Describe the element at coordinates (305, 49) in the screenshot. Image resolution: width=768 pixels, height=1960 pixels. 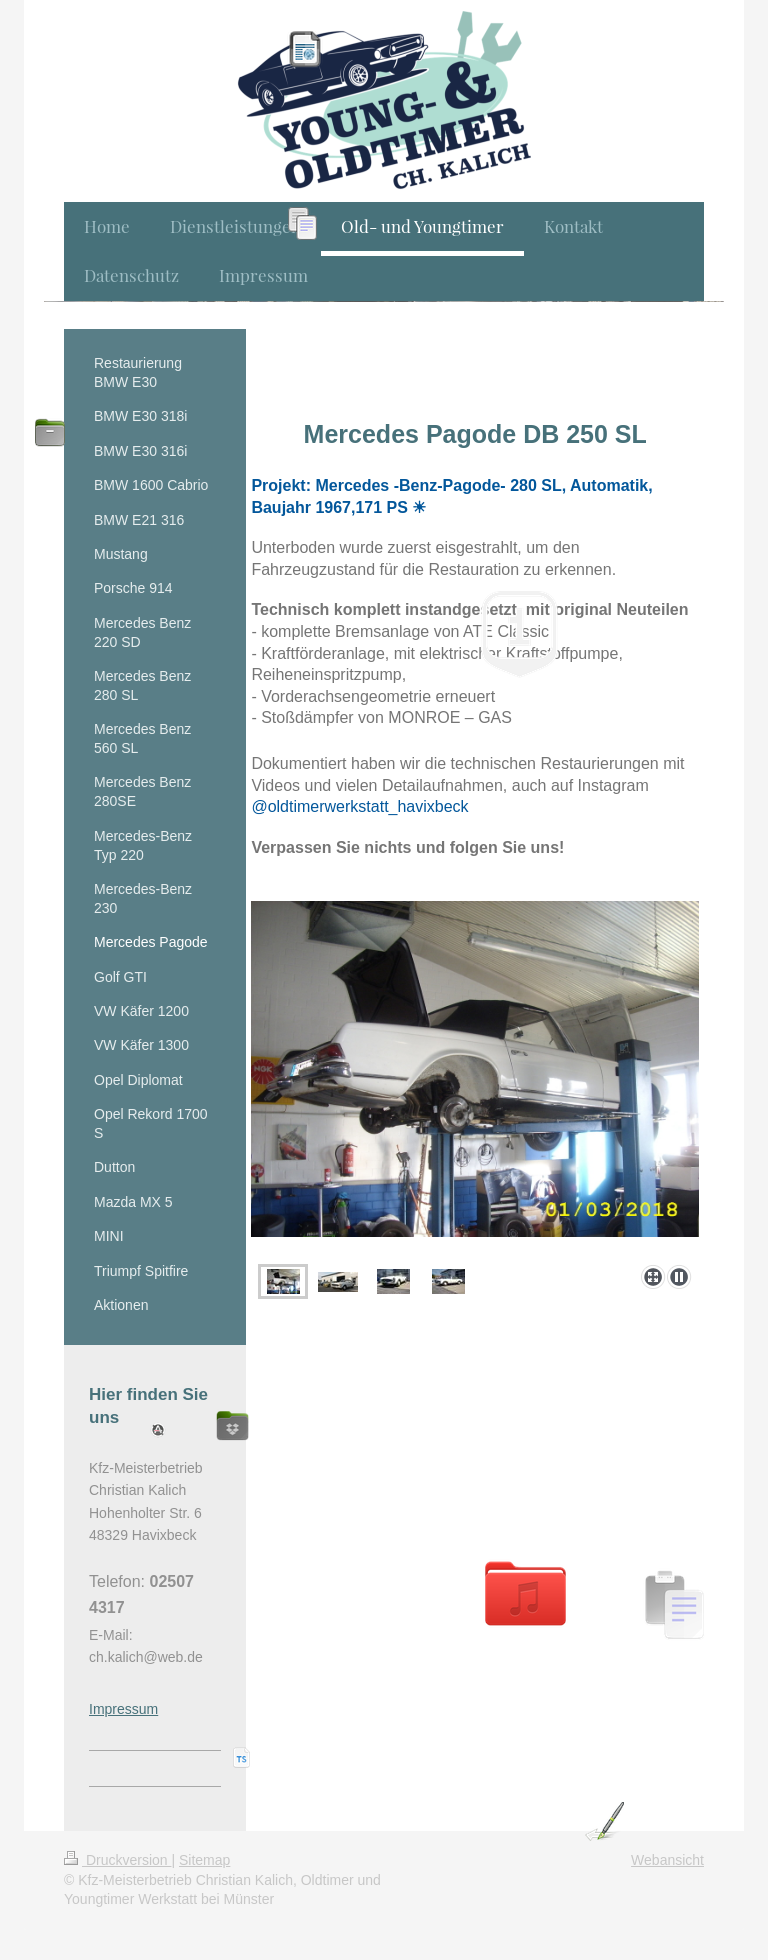
I see `open a web document file` at that location.